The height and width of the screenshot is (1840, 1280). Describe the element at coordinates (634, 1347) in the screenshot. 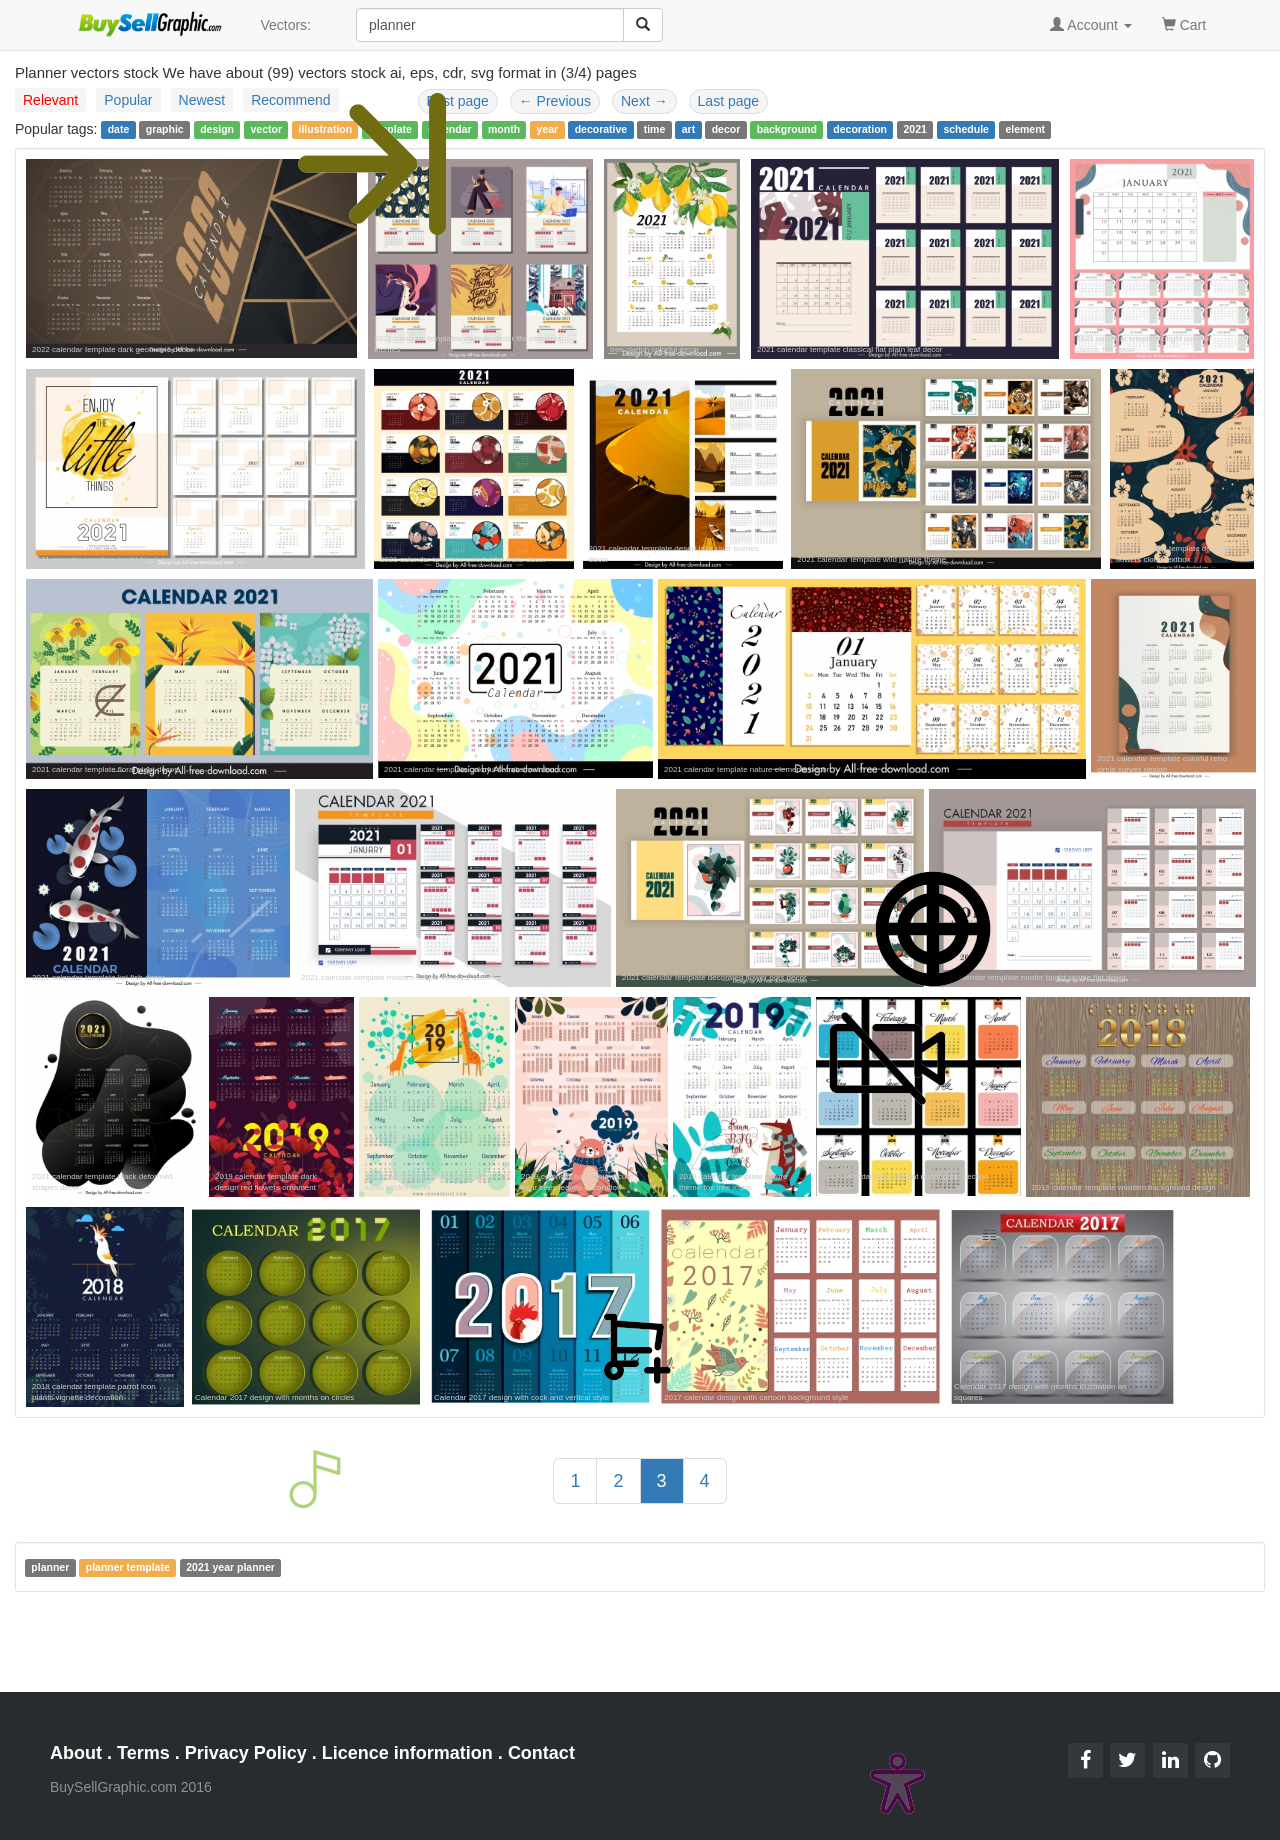

I see `add item to shopping cart` at that location.